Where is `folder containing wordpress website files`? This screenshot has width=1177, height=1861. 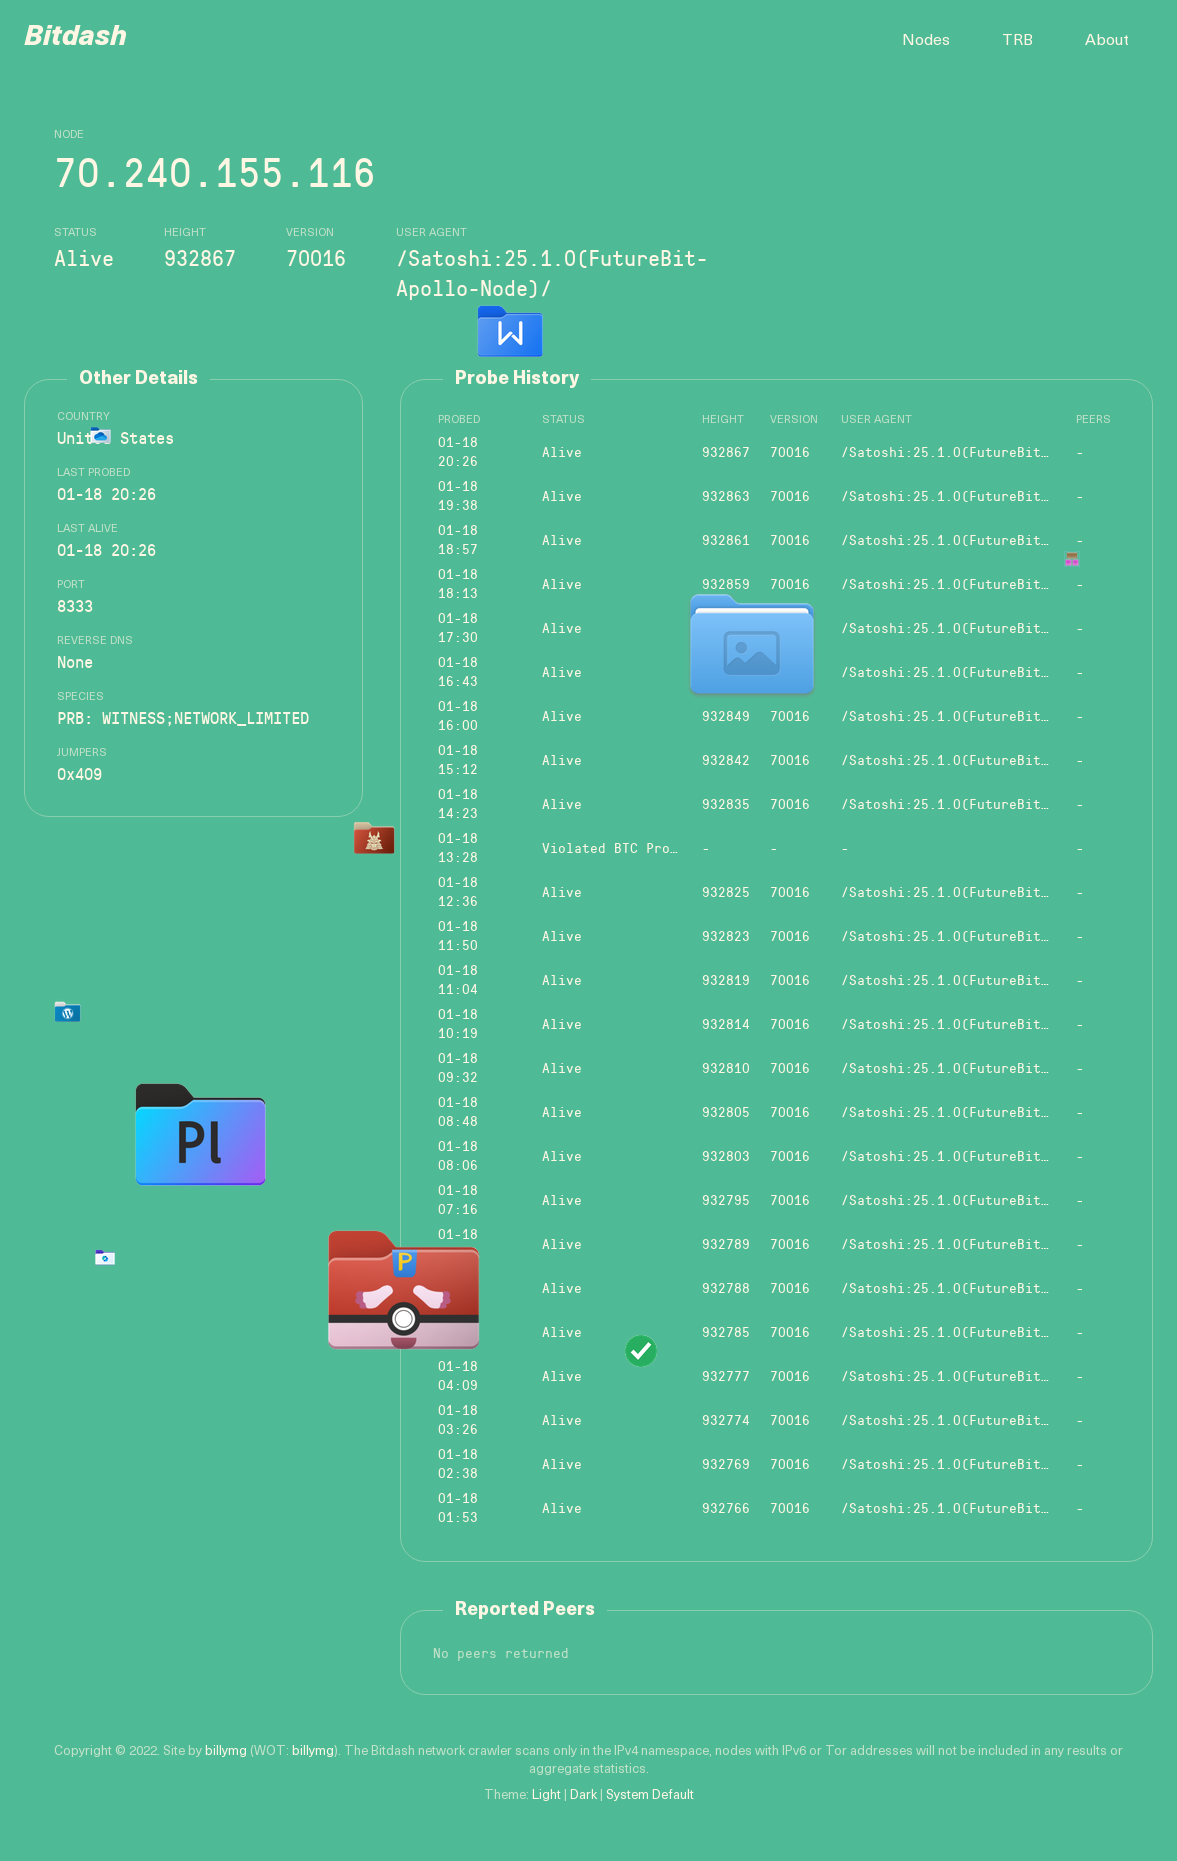 folder containing wordpress website files is located at coordinates (67, 1012).